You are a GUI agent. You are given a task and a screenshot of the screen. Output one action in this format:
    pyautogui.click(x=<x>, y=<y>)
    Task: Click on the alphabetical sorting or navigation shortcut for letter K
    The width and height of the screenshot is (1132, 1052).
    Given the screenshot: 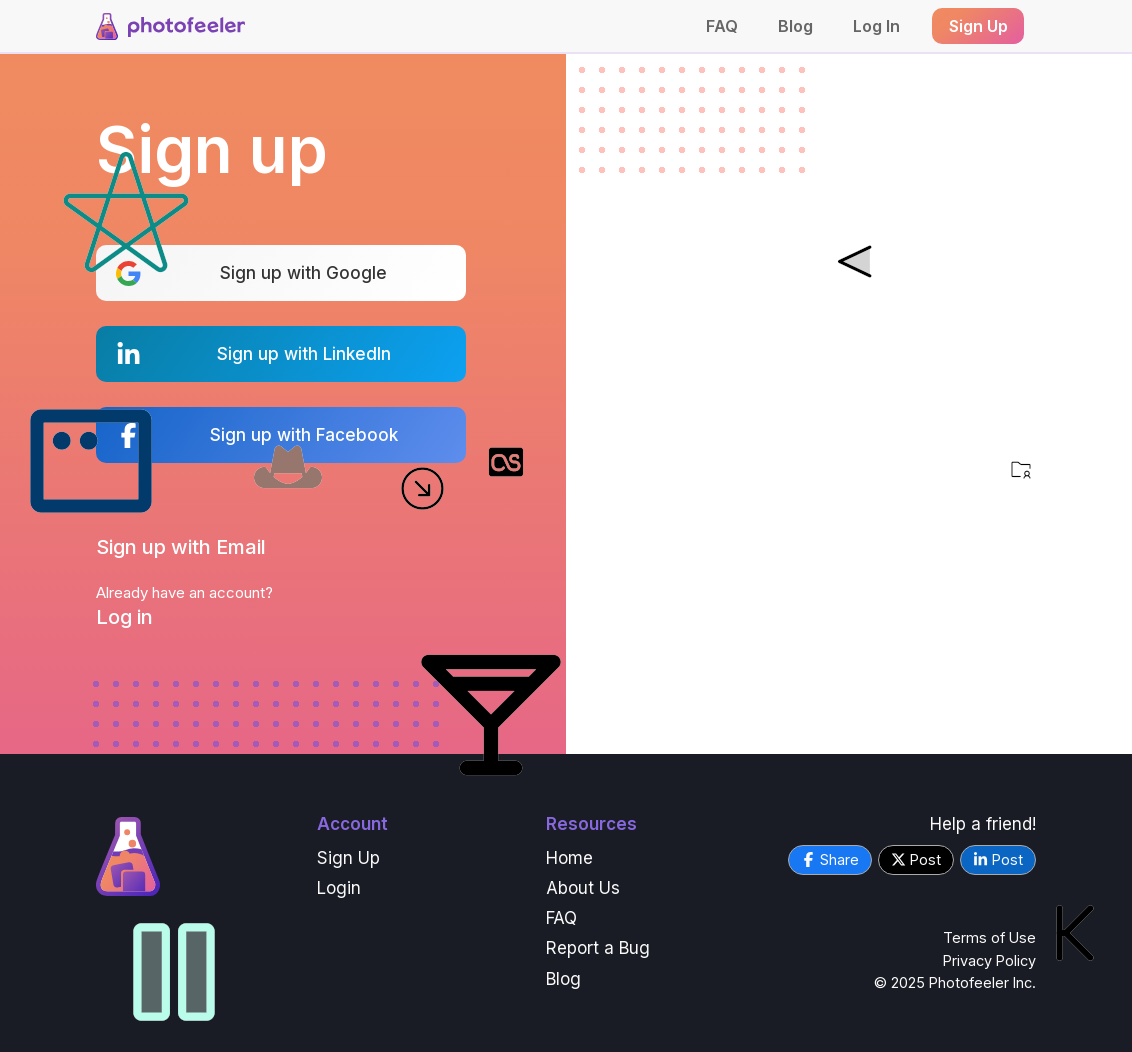 What is the action you would take?
    pyautogui.click(x=1075, y=933)
    